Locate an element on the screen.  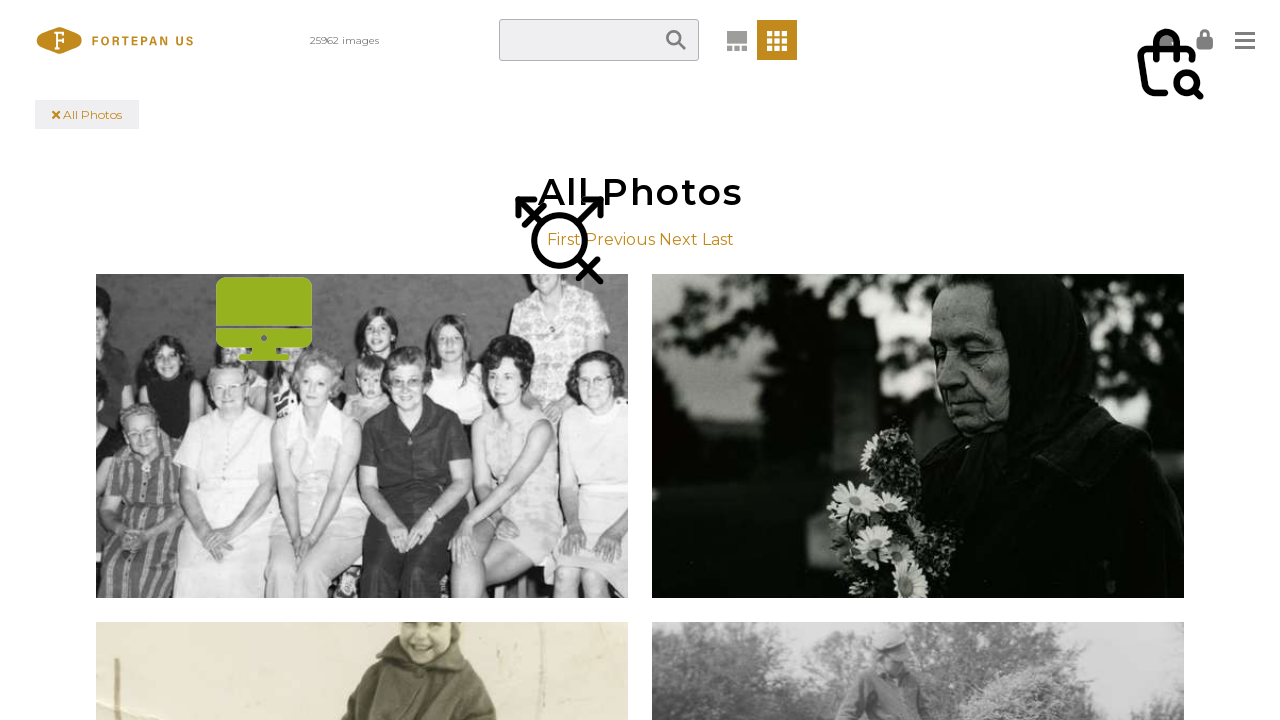
switch to desktop view is located at coordinates (264, 319).